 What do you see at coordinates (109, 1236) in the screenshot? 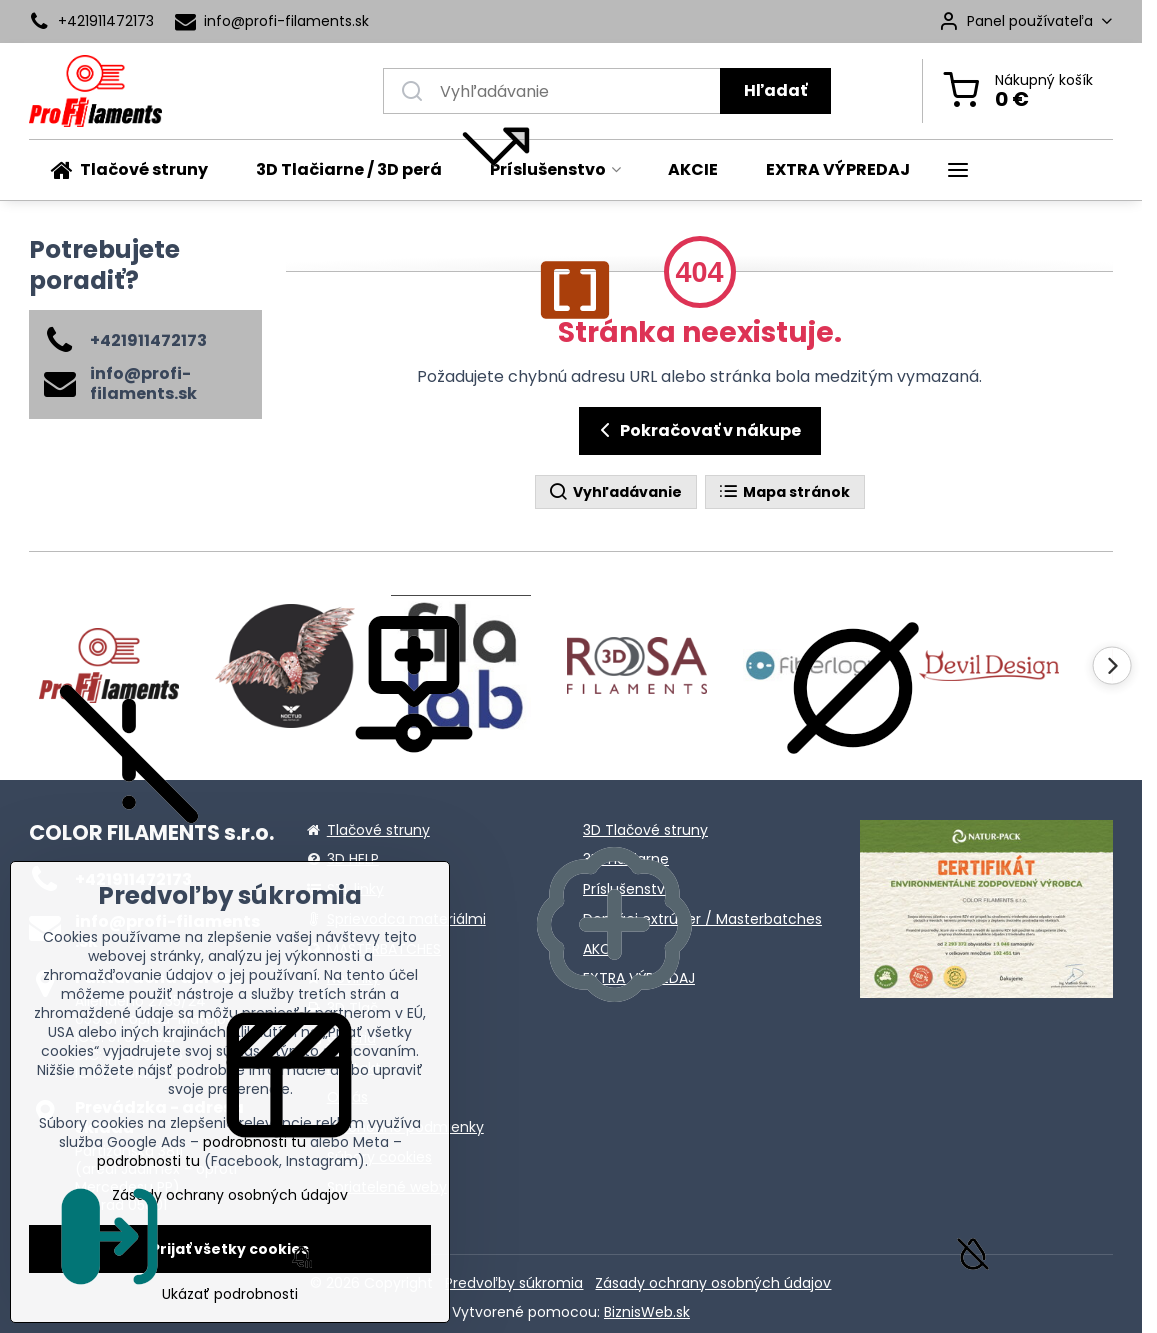
I see `move element to the right` at bounding box center [109, 1236].